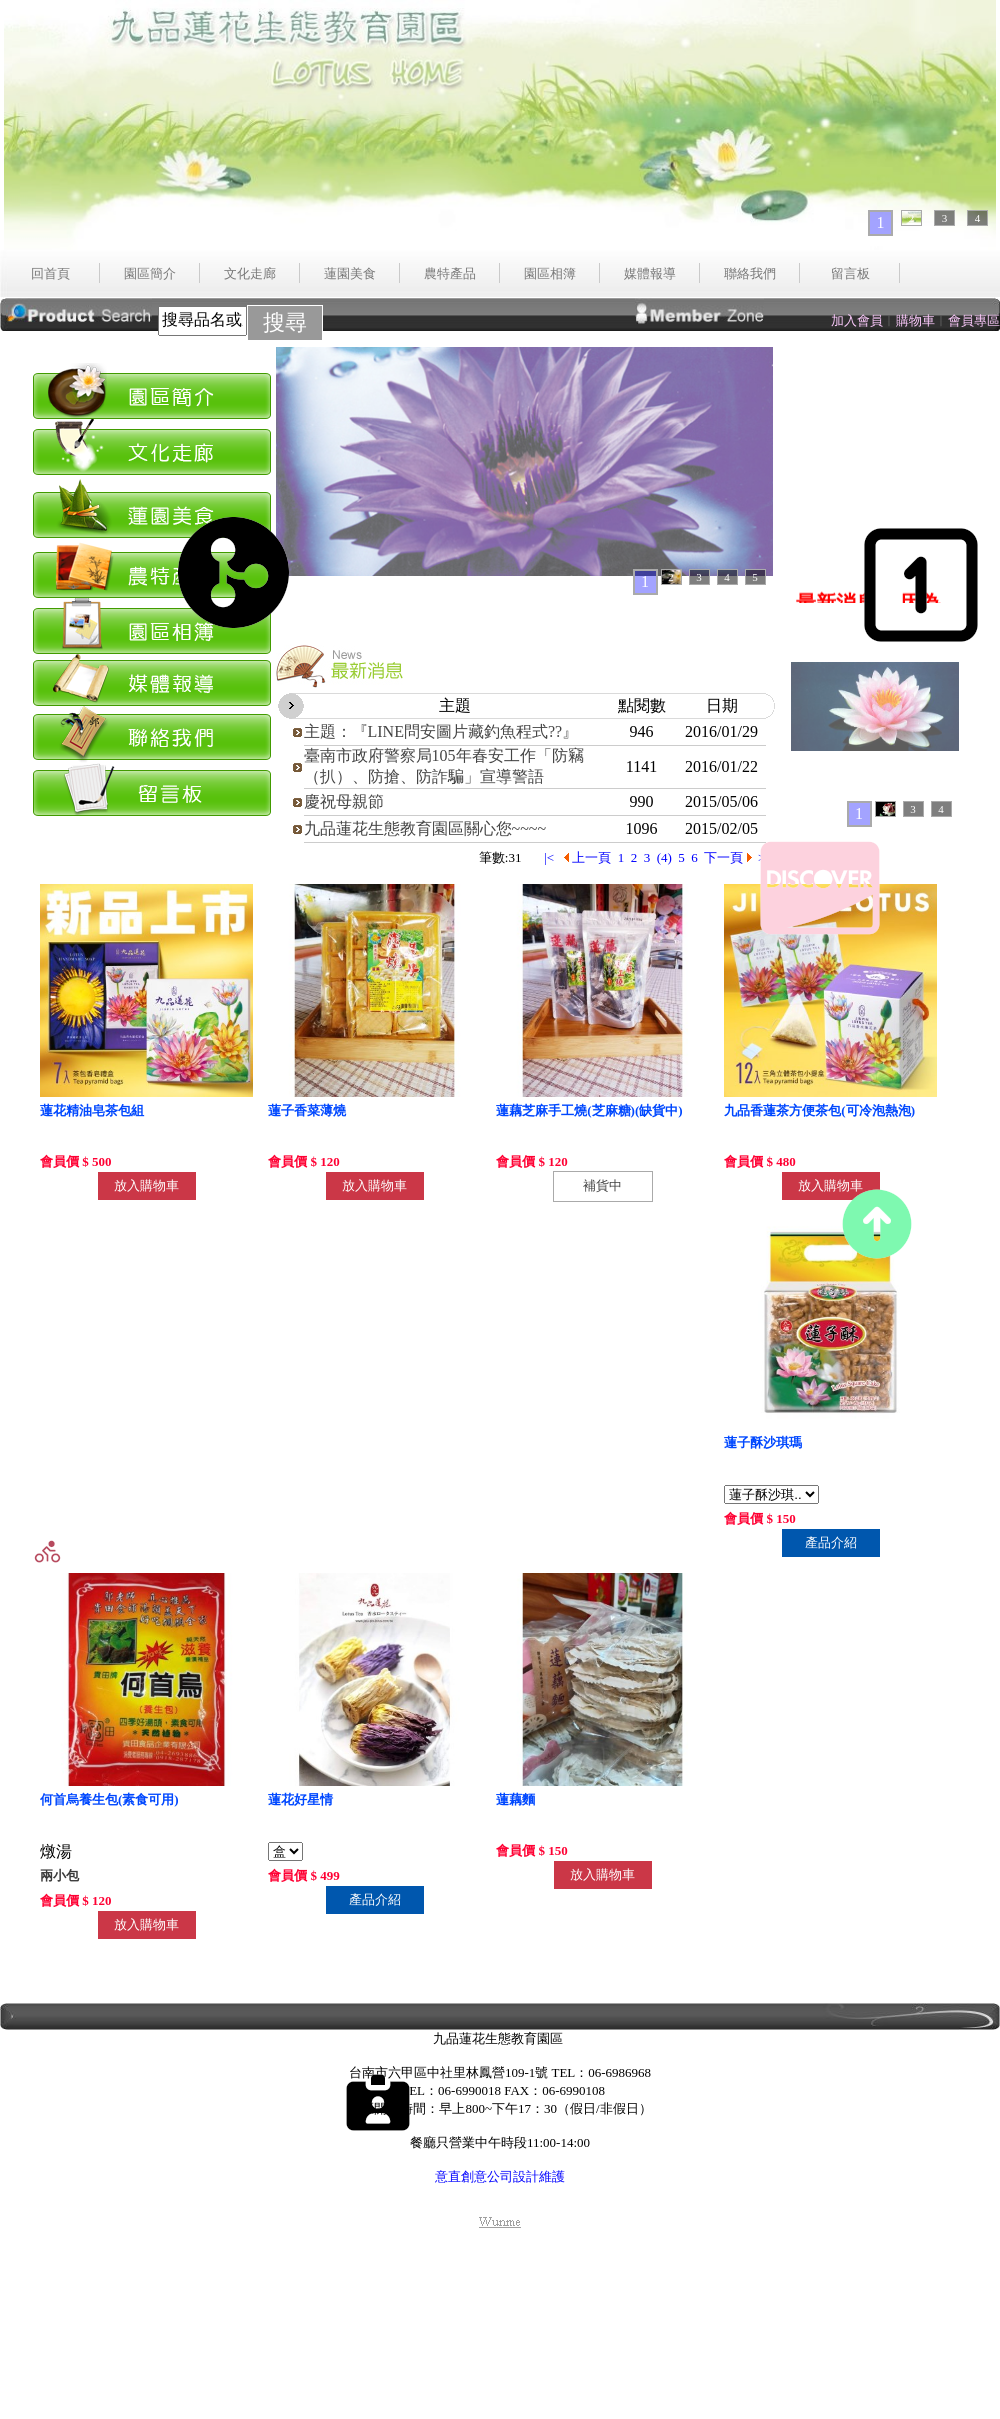  I want to click on indicates first step in a sequence, so click(921, 585).